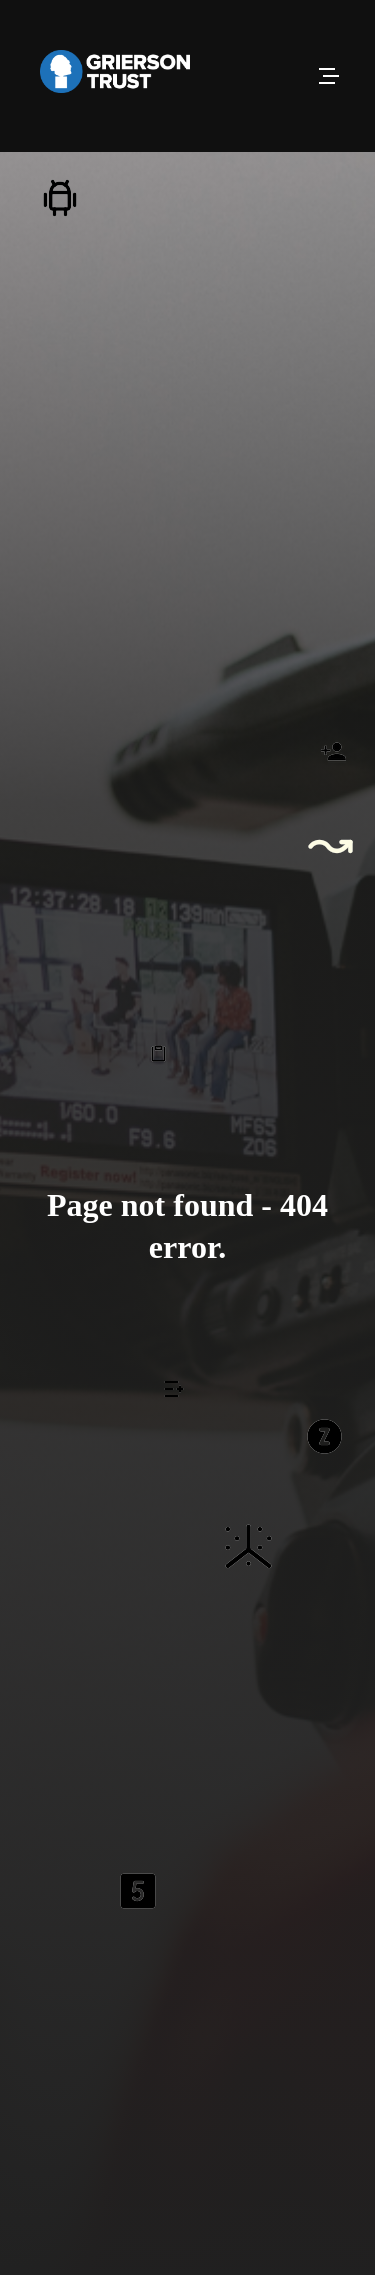 The image size is (375, 2275). Describe the element at coordinates (138, 1891) in the screenshot. I see `indicates step 5 in a numbered sequence` at that location.